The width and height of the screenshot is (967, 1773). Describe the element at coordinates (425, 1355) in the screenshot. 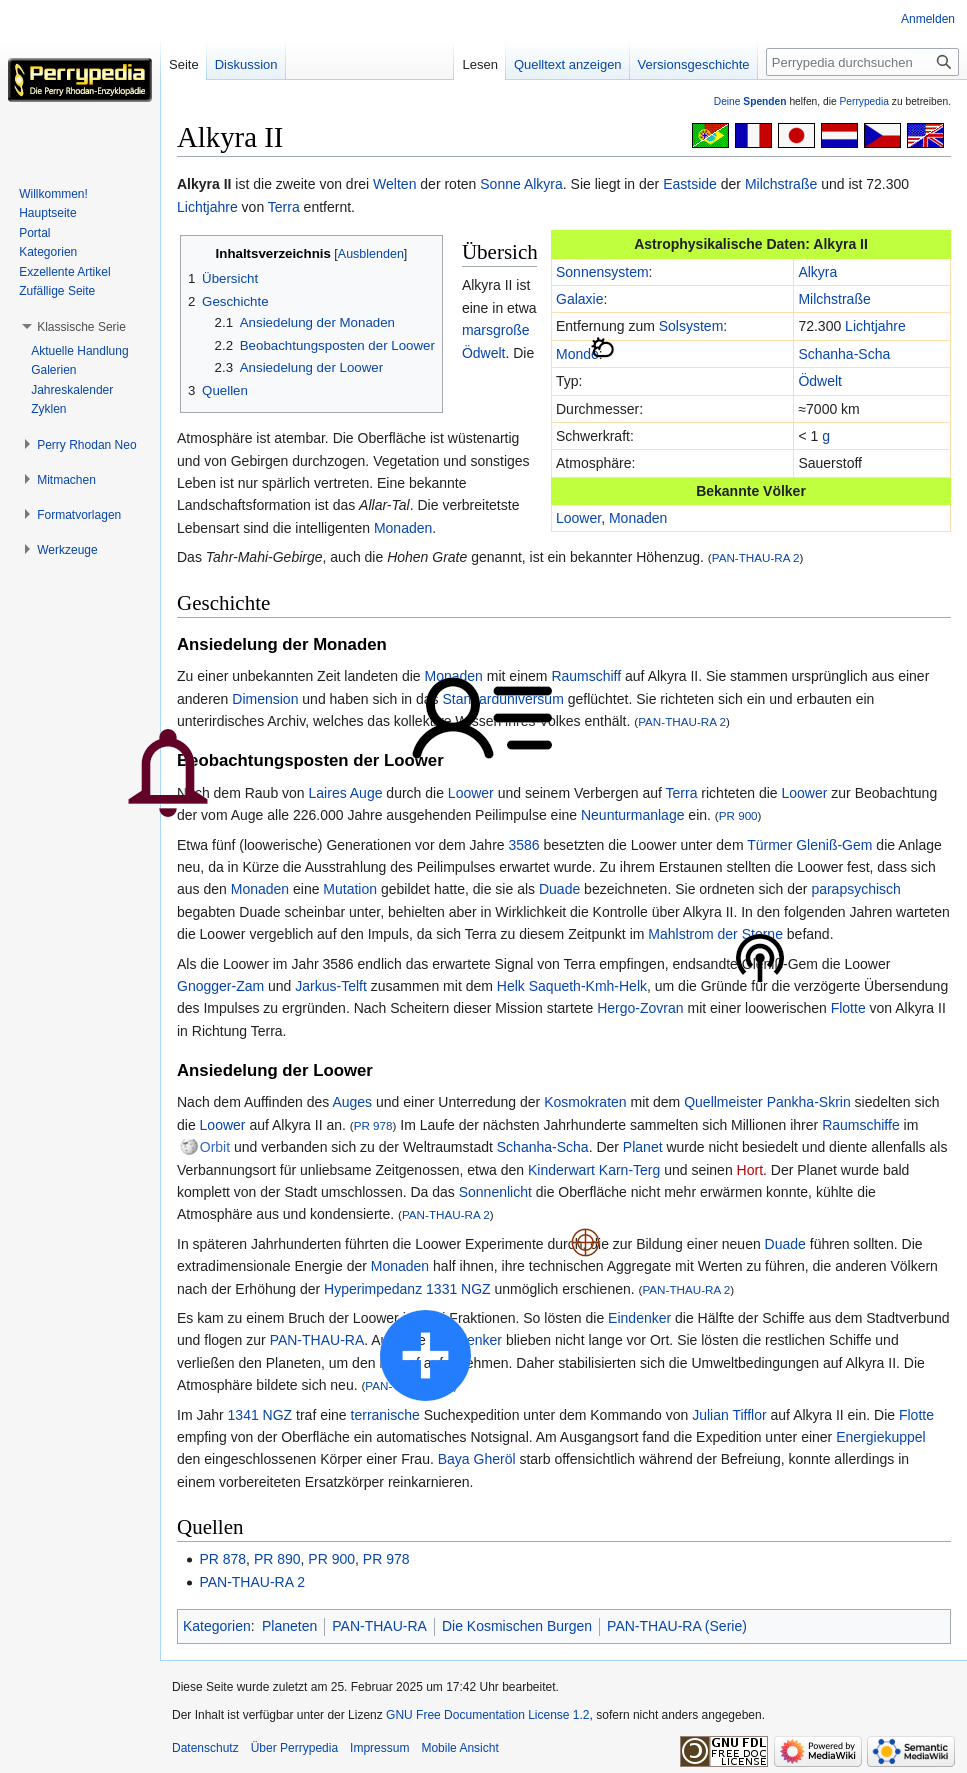

I see `add a new item` at that location.